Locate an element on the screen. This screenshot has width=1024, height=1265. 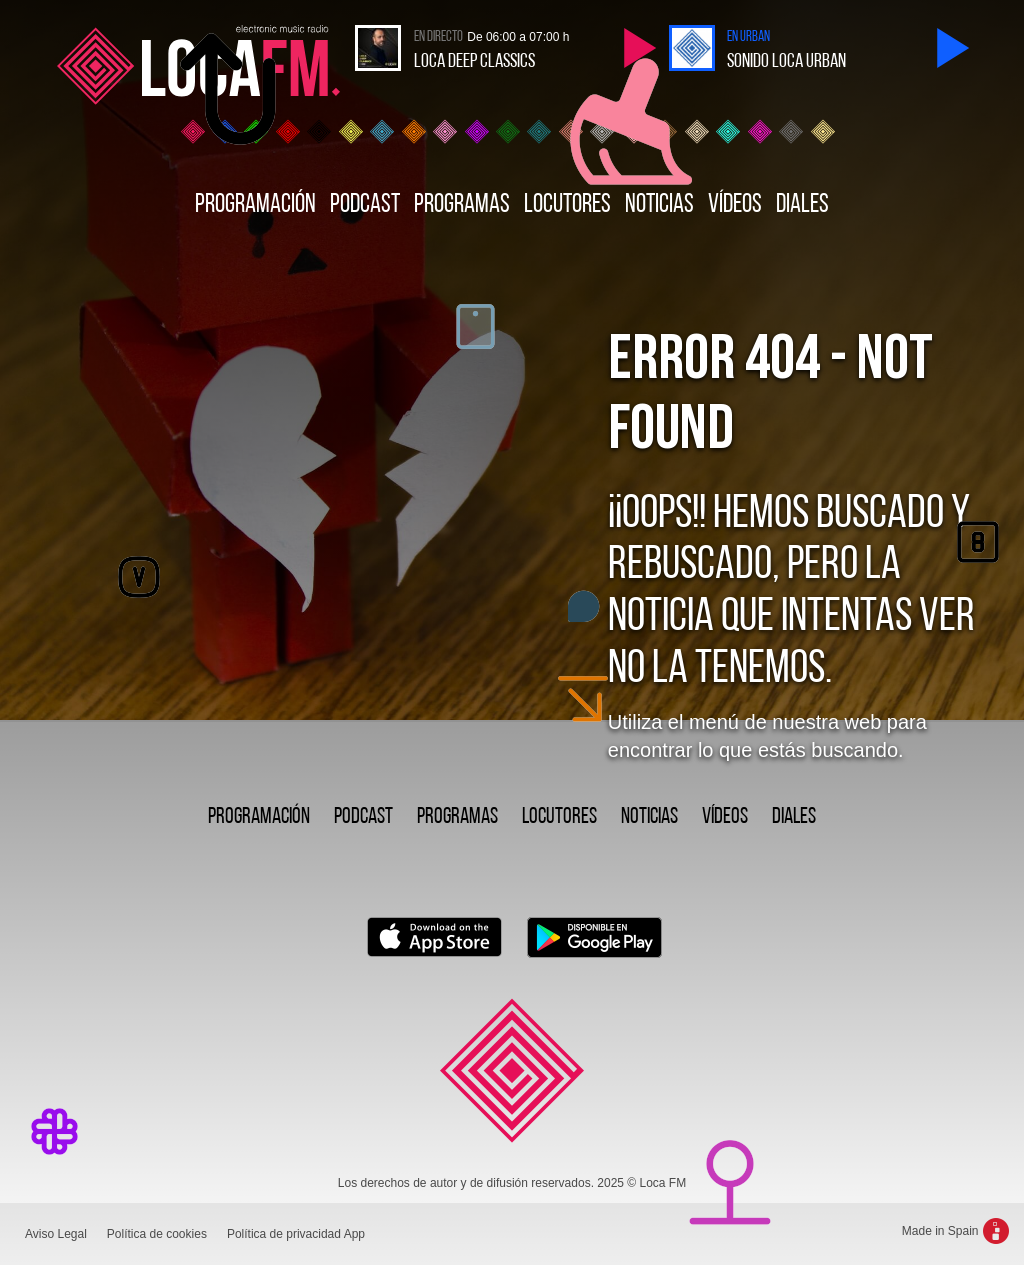
mark a location on the map is located at coordinates (730, 1184).